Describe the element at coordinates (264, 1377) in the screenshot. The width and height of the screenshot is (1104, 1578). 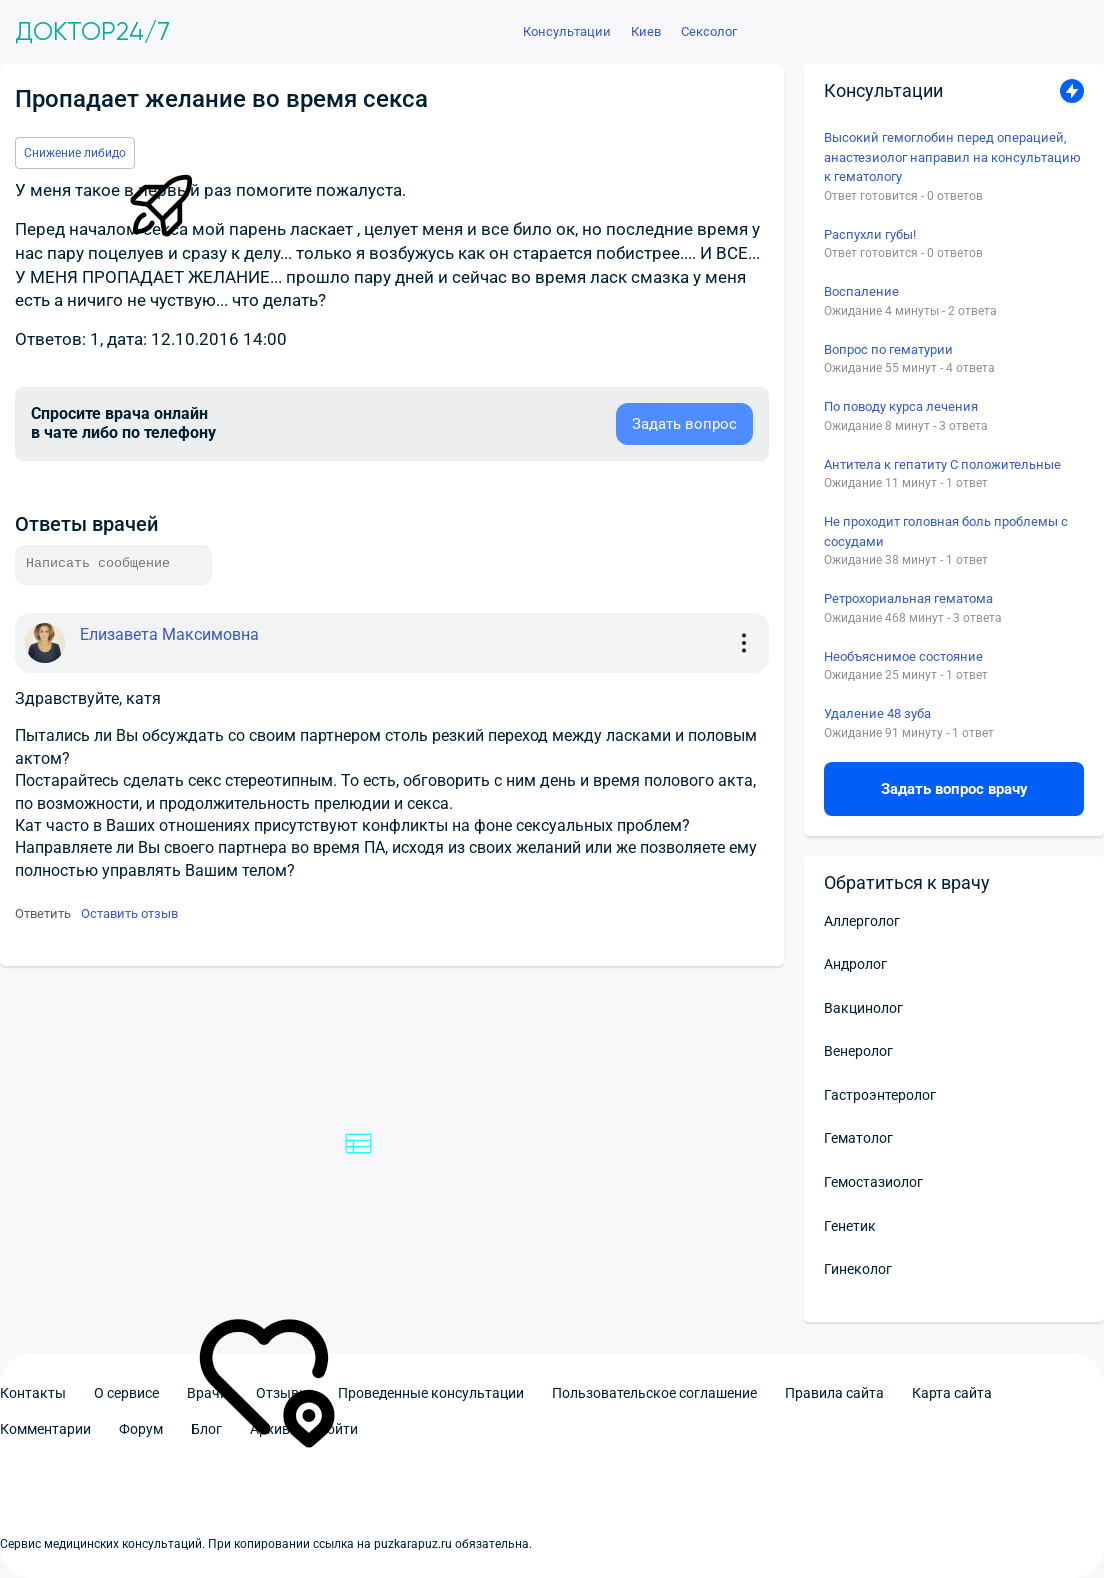
I see `save this location to favorites` at that location.